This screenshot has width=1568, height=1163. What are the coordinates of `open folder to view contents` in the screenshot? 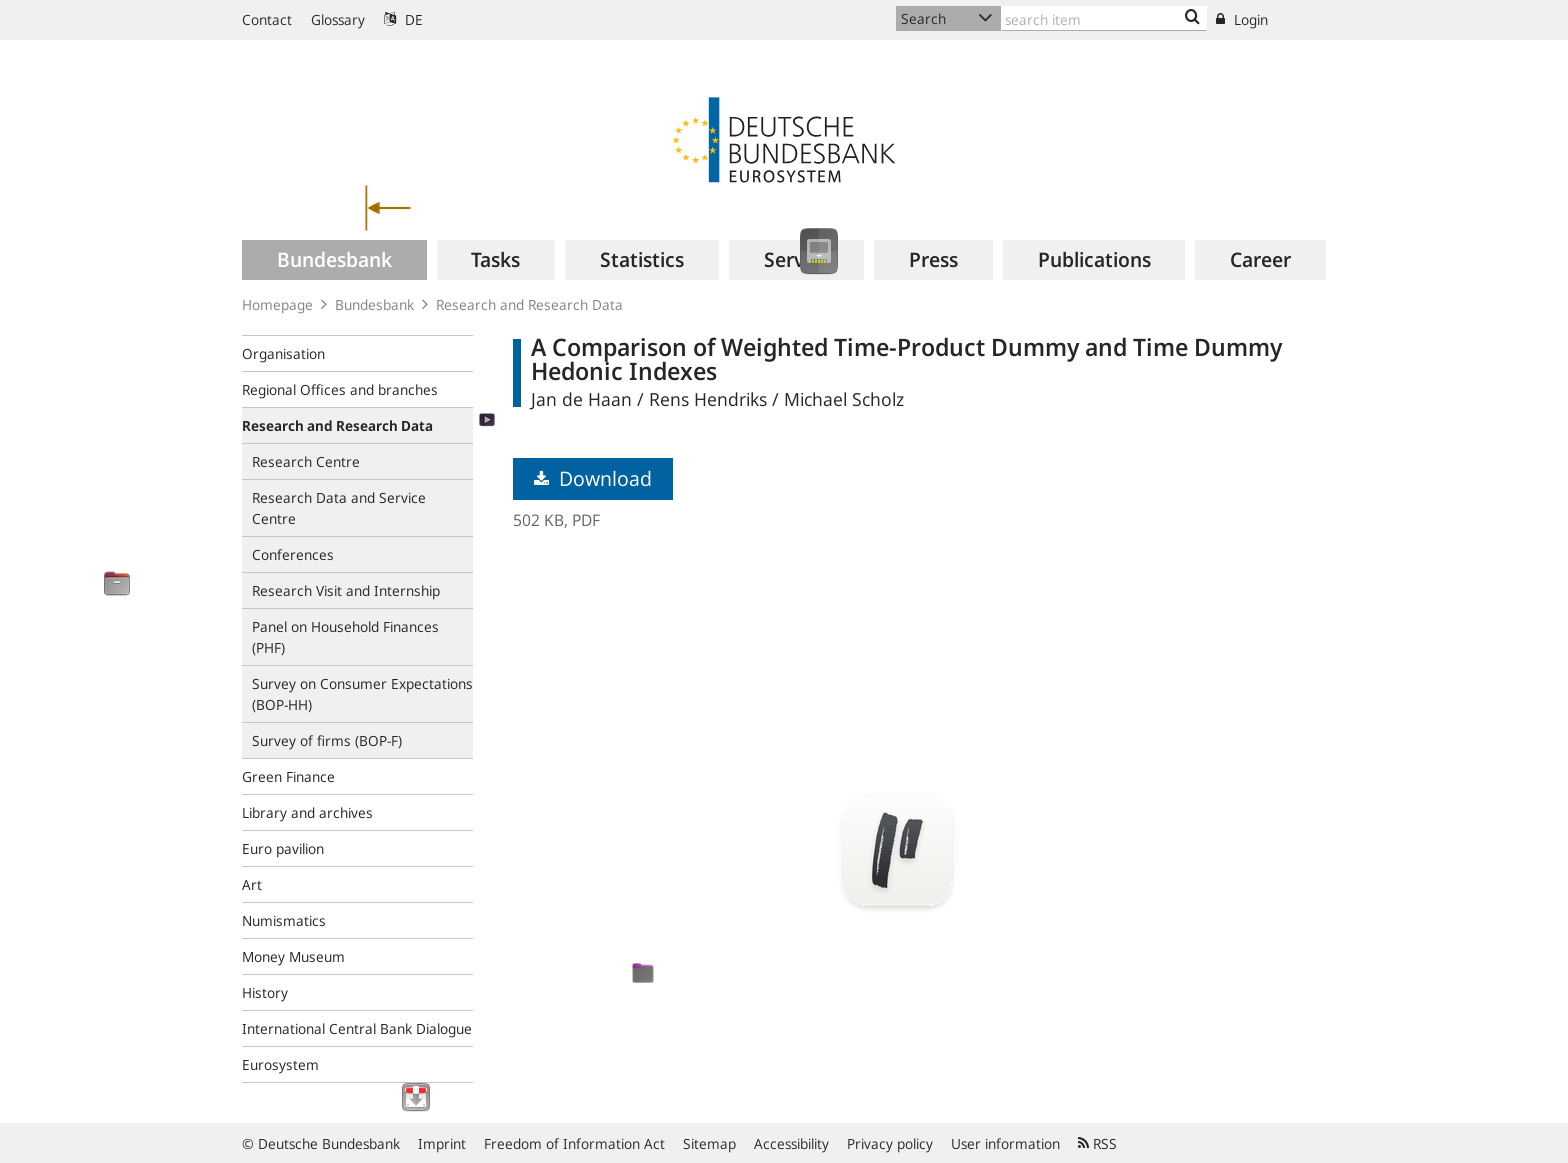 It's located at (643, 973).